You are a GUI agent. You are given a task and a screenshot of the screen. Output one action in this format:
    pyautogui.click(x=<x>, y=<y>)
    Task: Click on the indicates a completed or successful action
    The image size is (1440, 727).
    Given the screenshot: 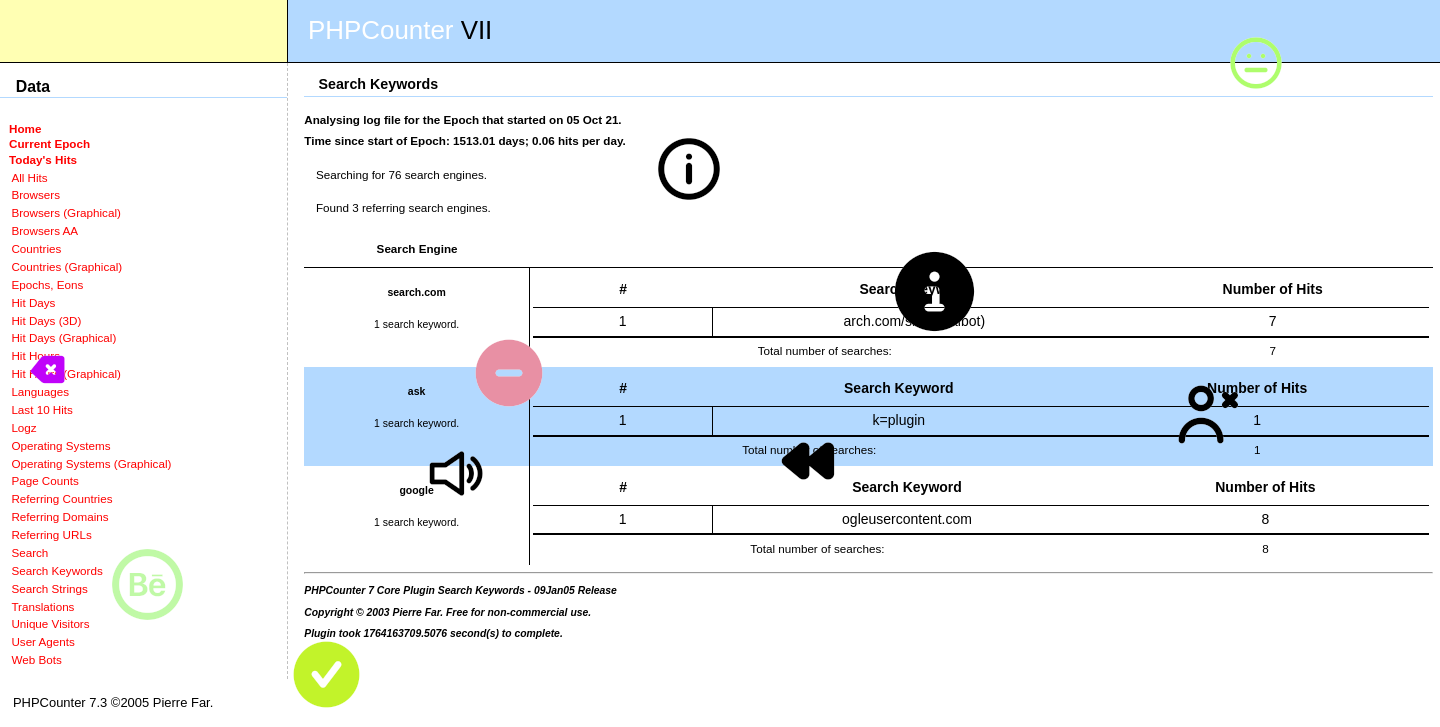 What is the action you would take?
    pyautogui.click(x=326, y=674)
    